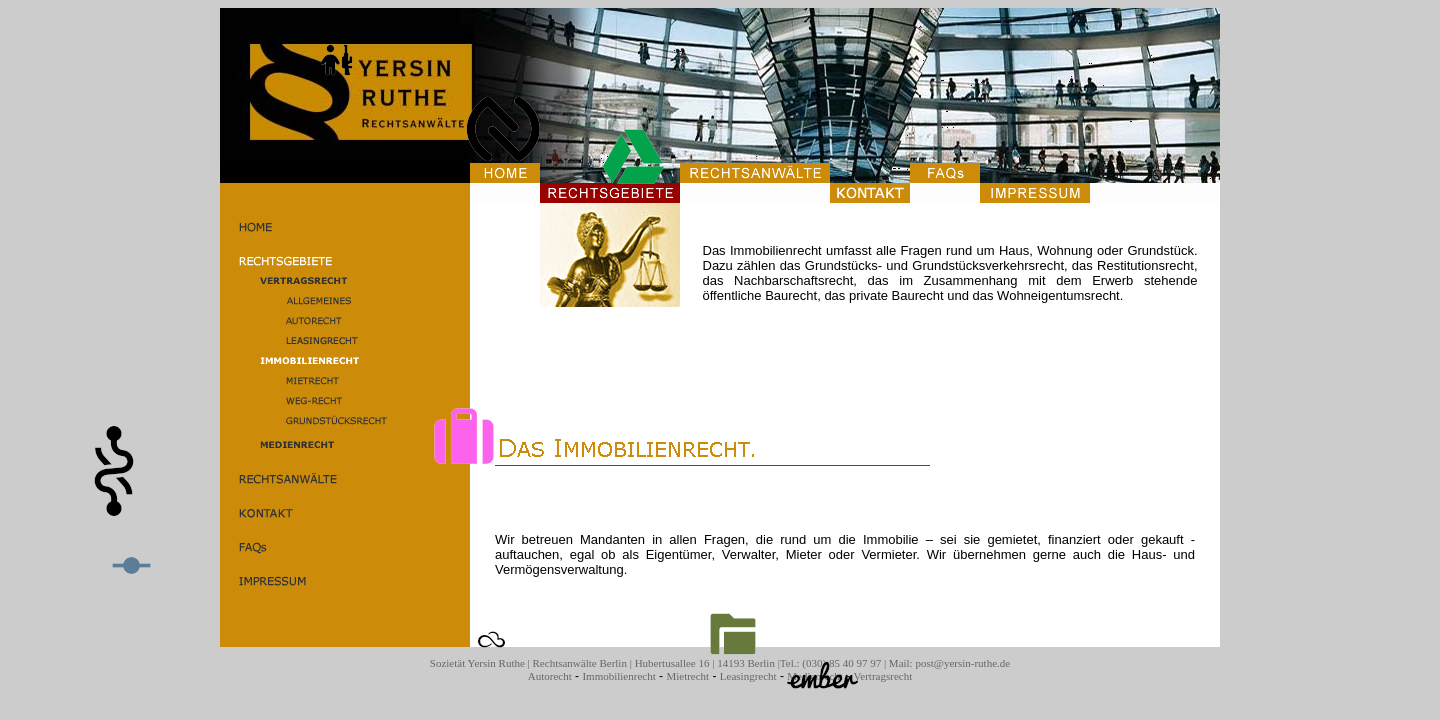 This screenshot has height=720, width=1440. What do you see at coordinates (131, 565) in the screenshot?
I see `view commit details in version control` at bounding box center [131, 565].